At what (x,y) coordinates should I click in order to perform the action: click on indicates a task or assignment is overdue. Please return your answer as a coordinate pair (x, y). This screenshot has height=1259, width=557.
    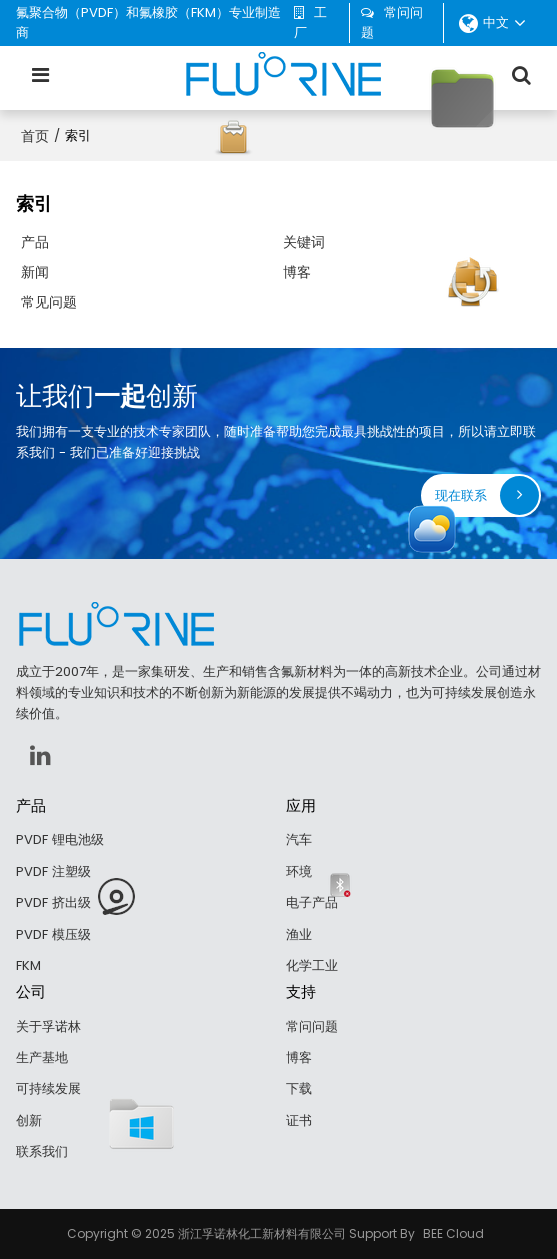
    Looking at the image, I should click on (233, 137).